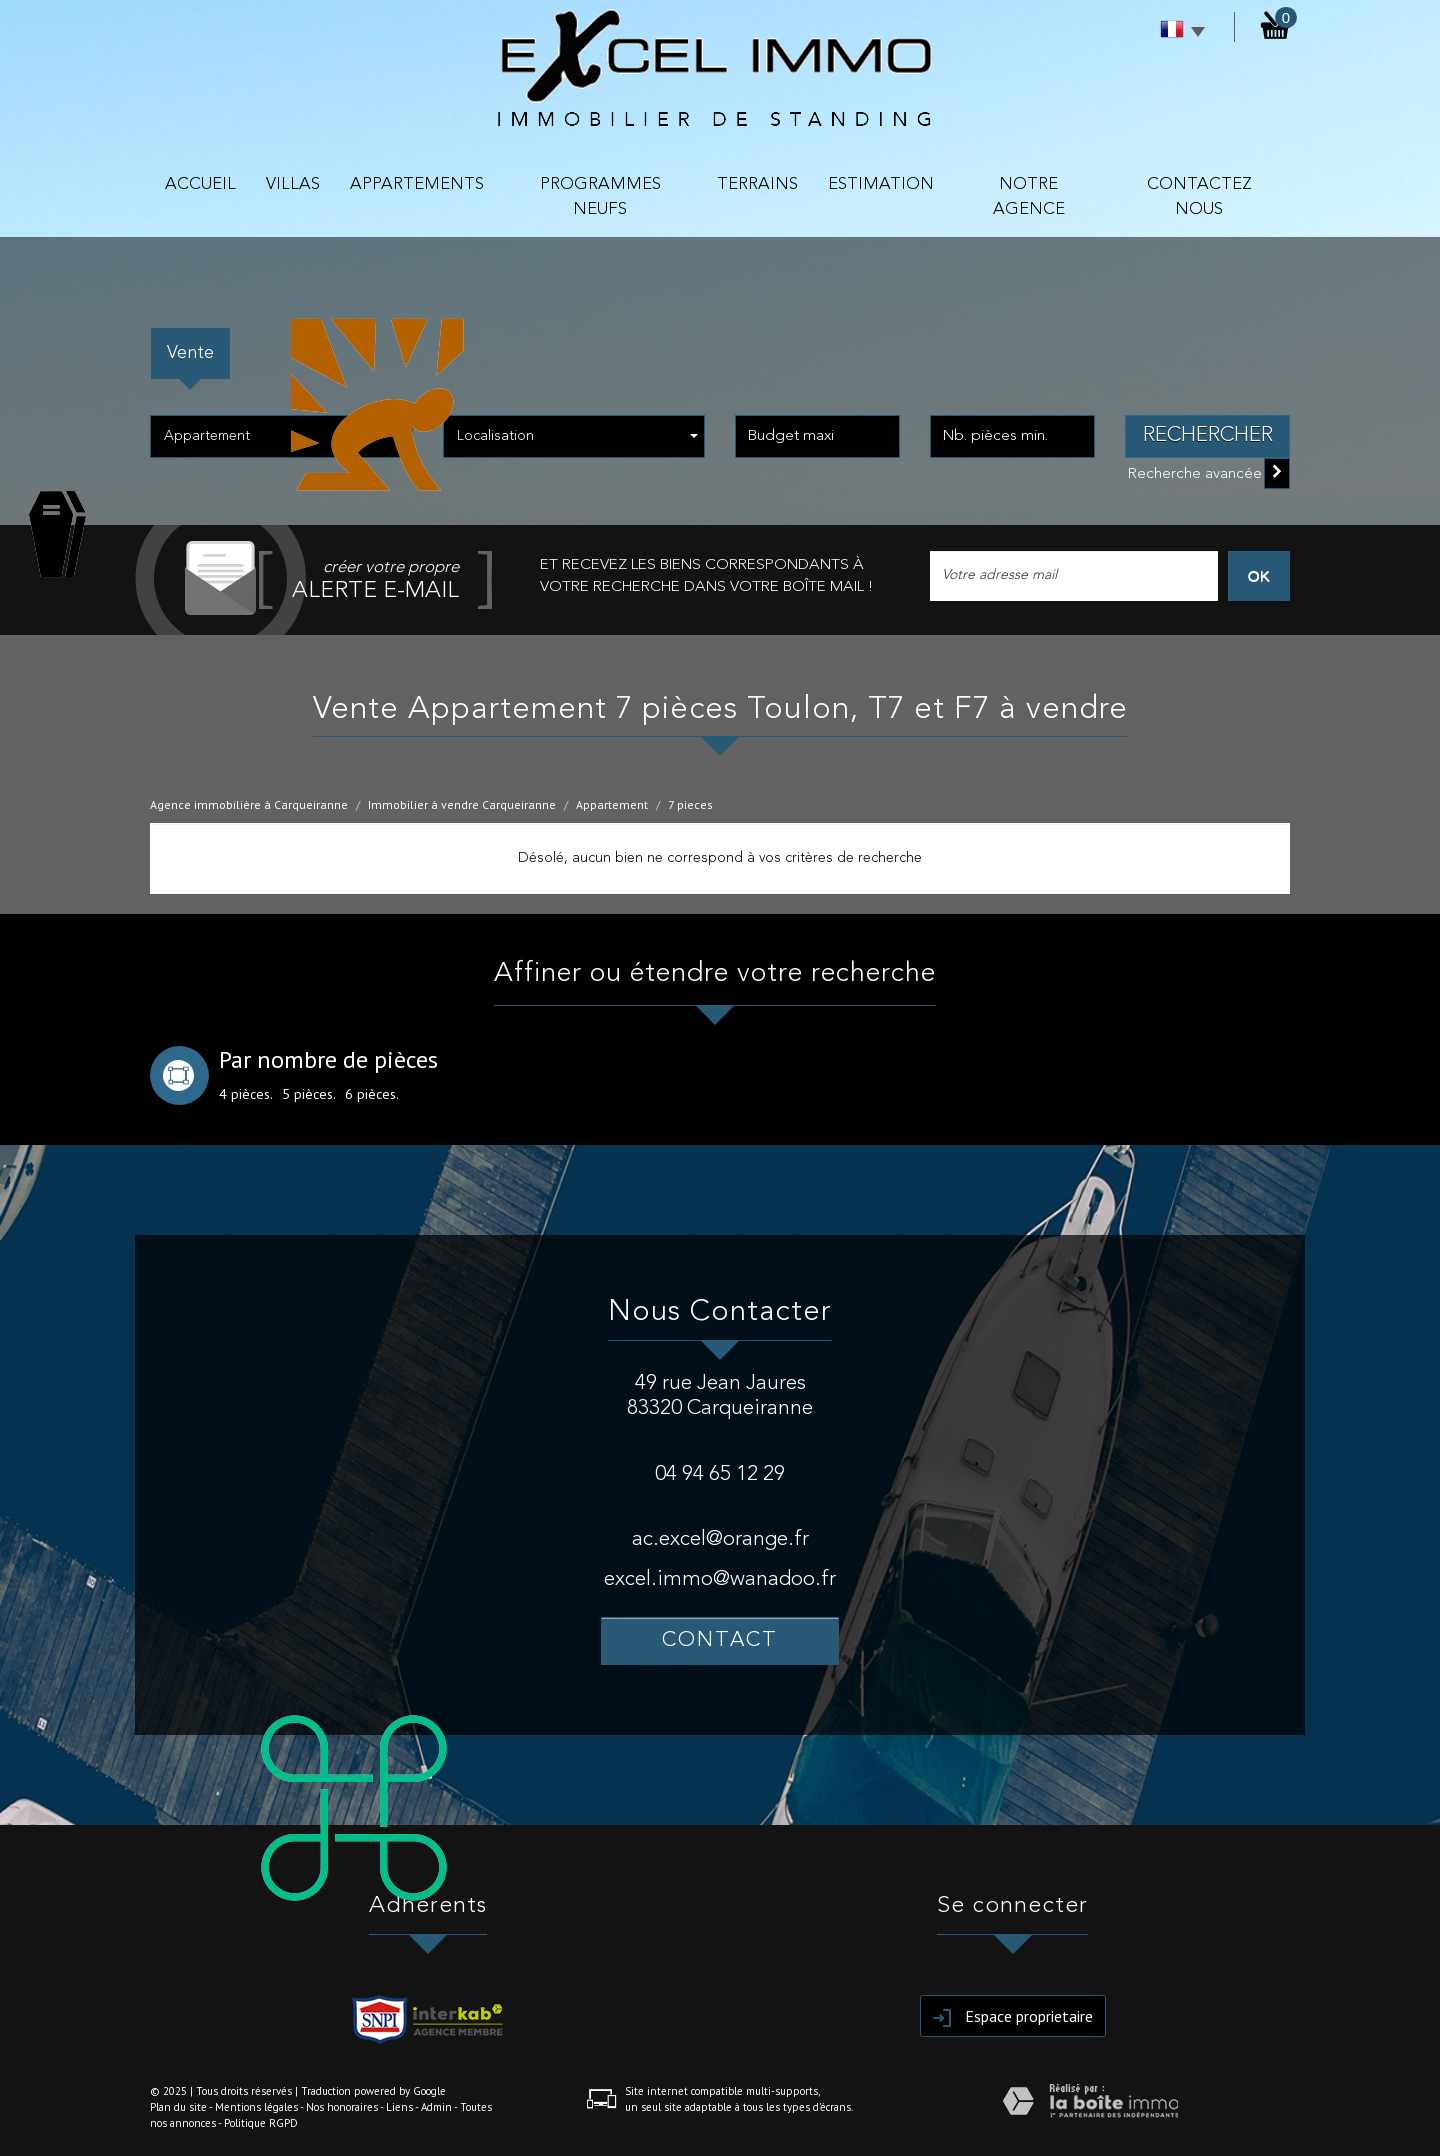 This screenshot has height=2156, width=1440. What do you see at coordinates (354, 1808) in the screenshot?
I see `command key modifier (mac keyboard shortcut)` at bounding box center [354, 1808].